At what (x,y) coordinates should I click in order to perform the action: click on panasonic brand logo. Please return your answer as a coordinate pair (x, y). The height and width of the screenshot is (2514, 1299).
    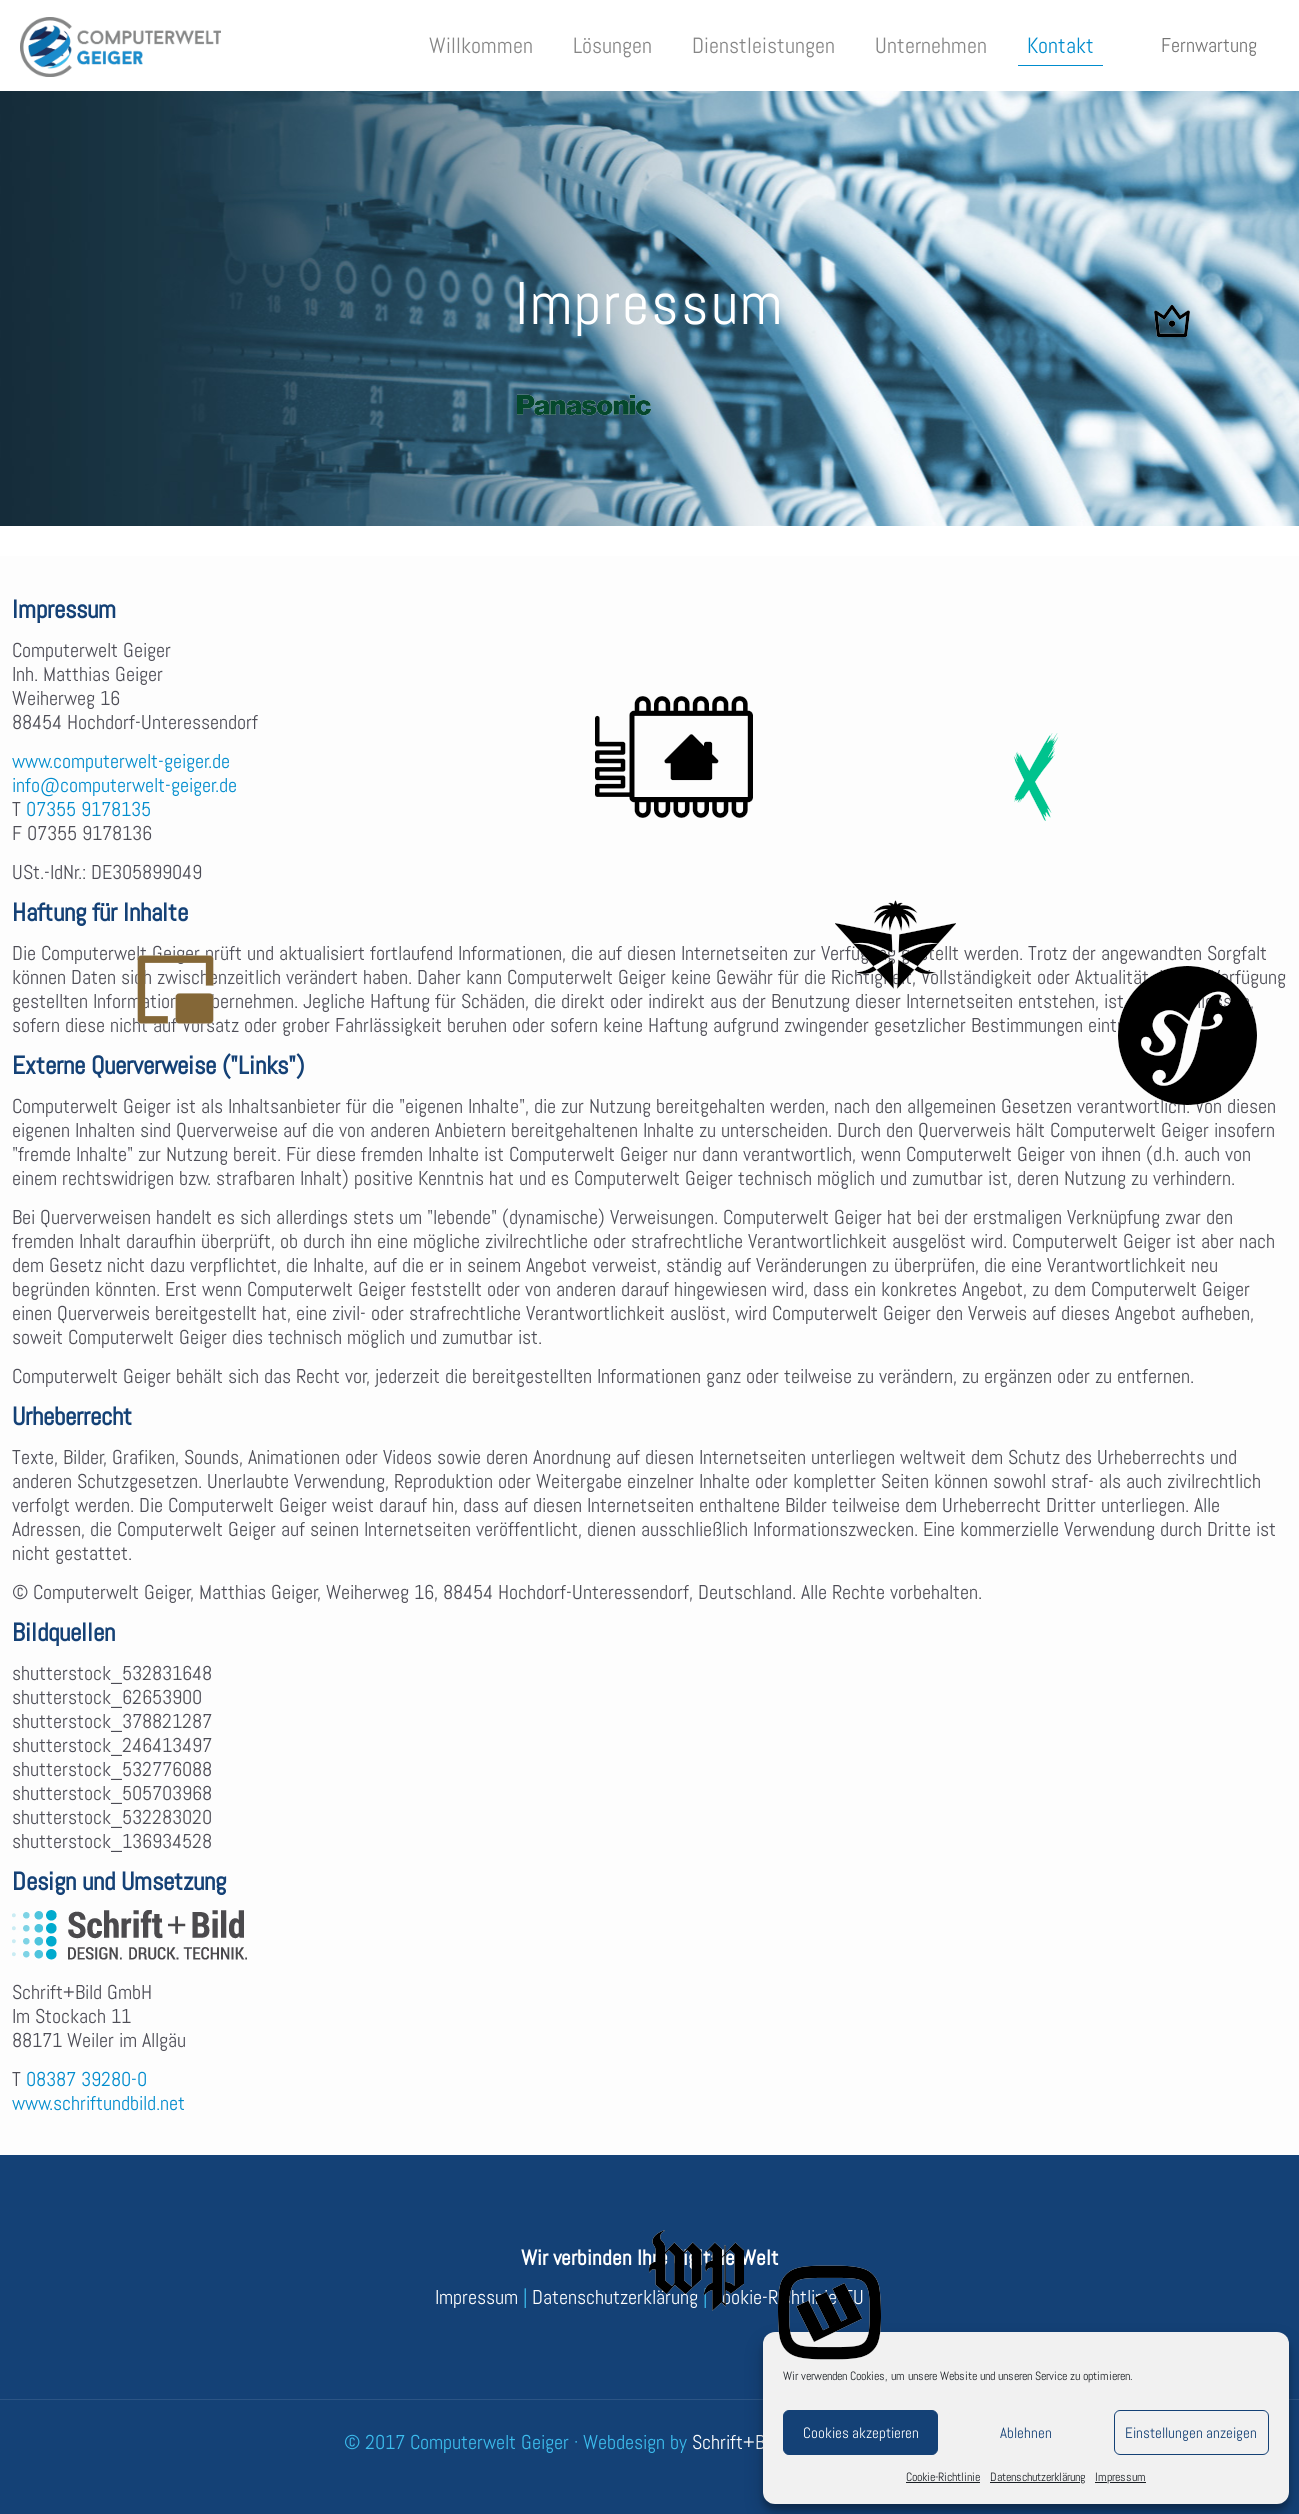
    Looking at the image, I should click on (584, 405).